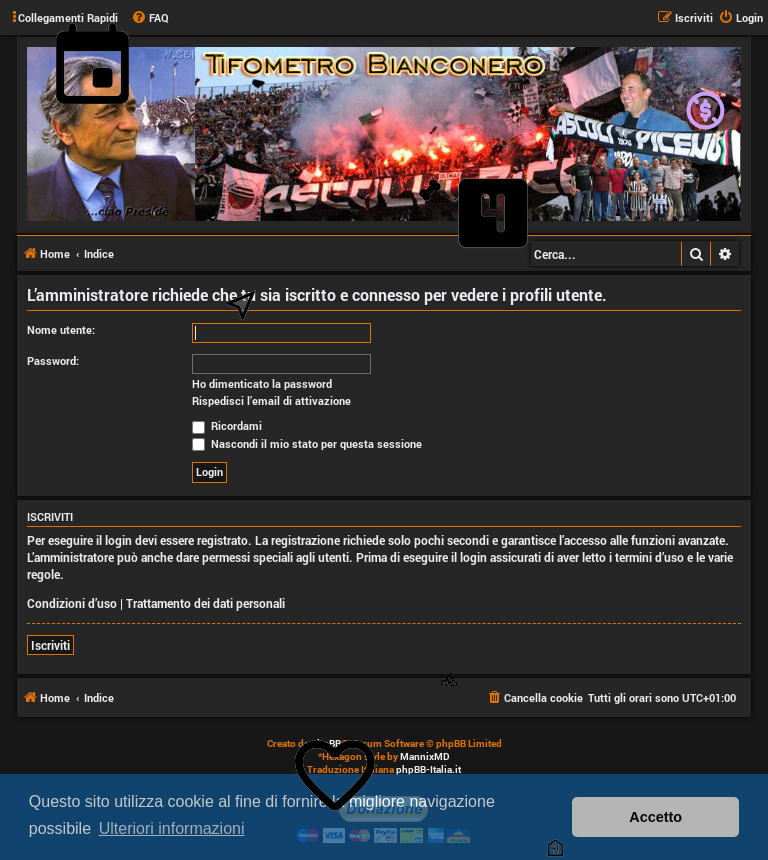 This screenshot has width=768, height=860. What do you see at coordinates (555, 847) in the screenshot?
I see `find nearby food banks or food assistance locations` at bounding box center [555, 847].